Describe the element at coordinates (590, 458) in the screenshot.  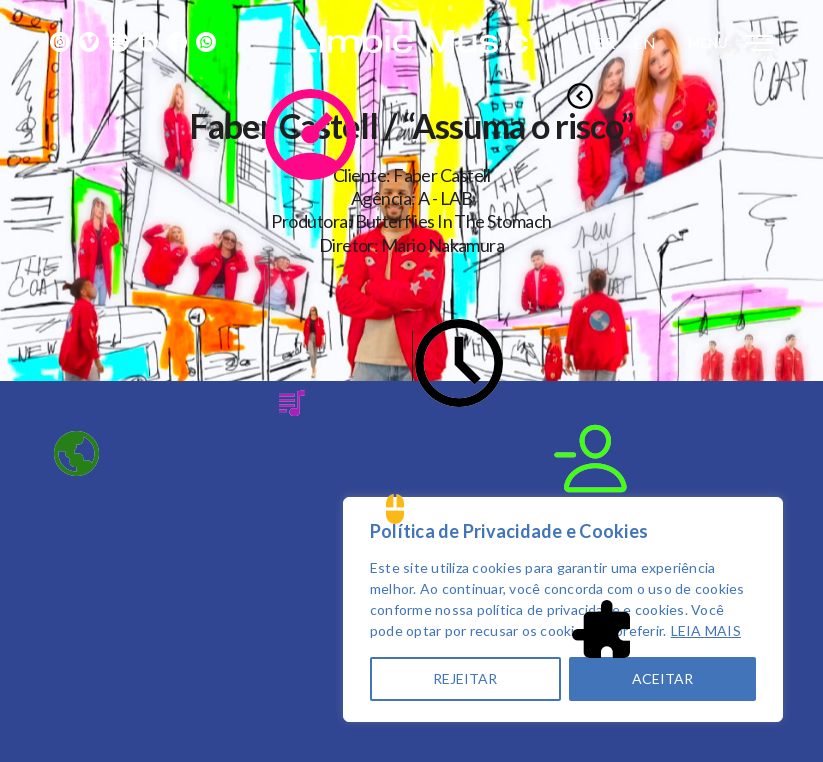
I see `remove a contact or friend` at that location.